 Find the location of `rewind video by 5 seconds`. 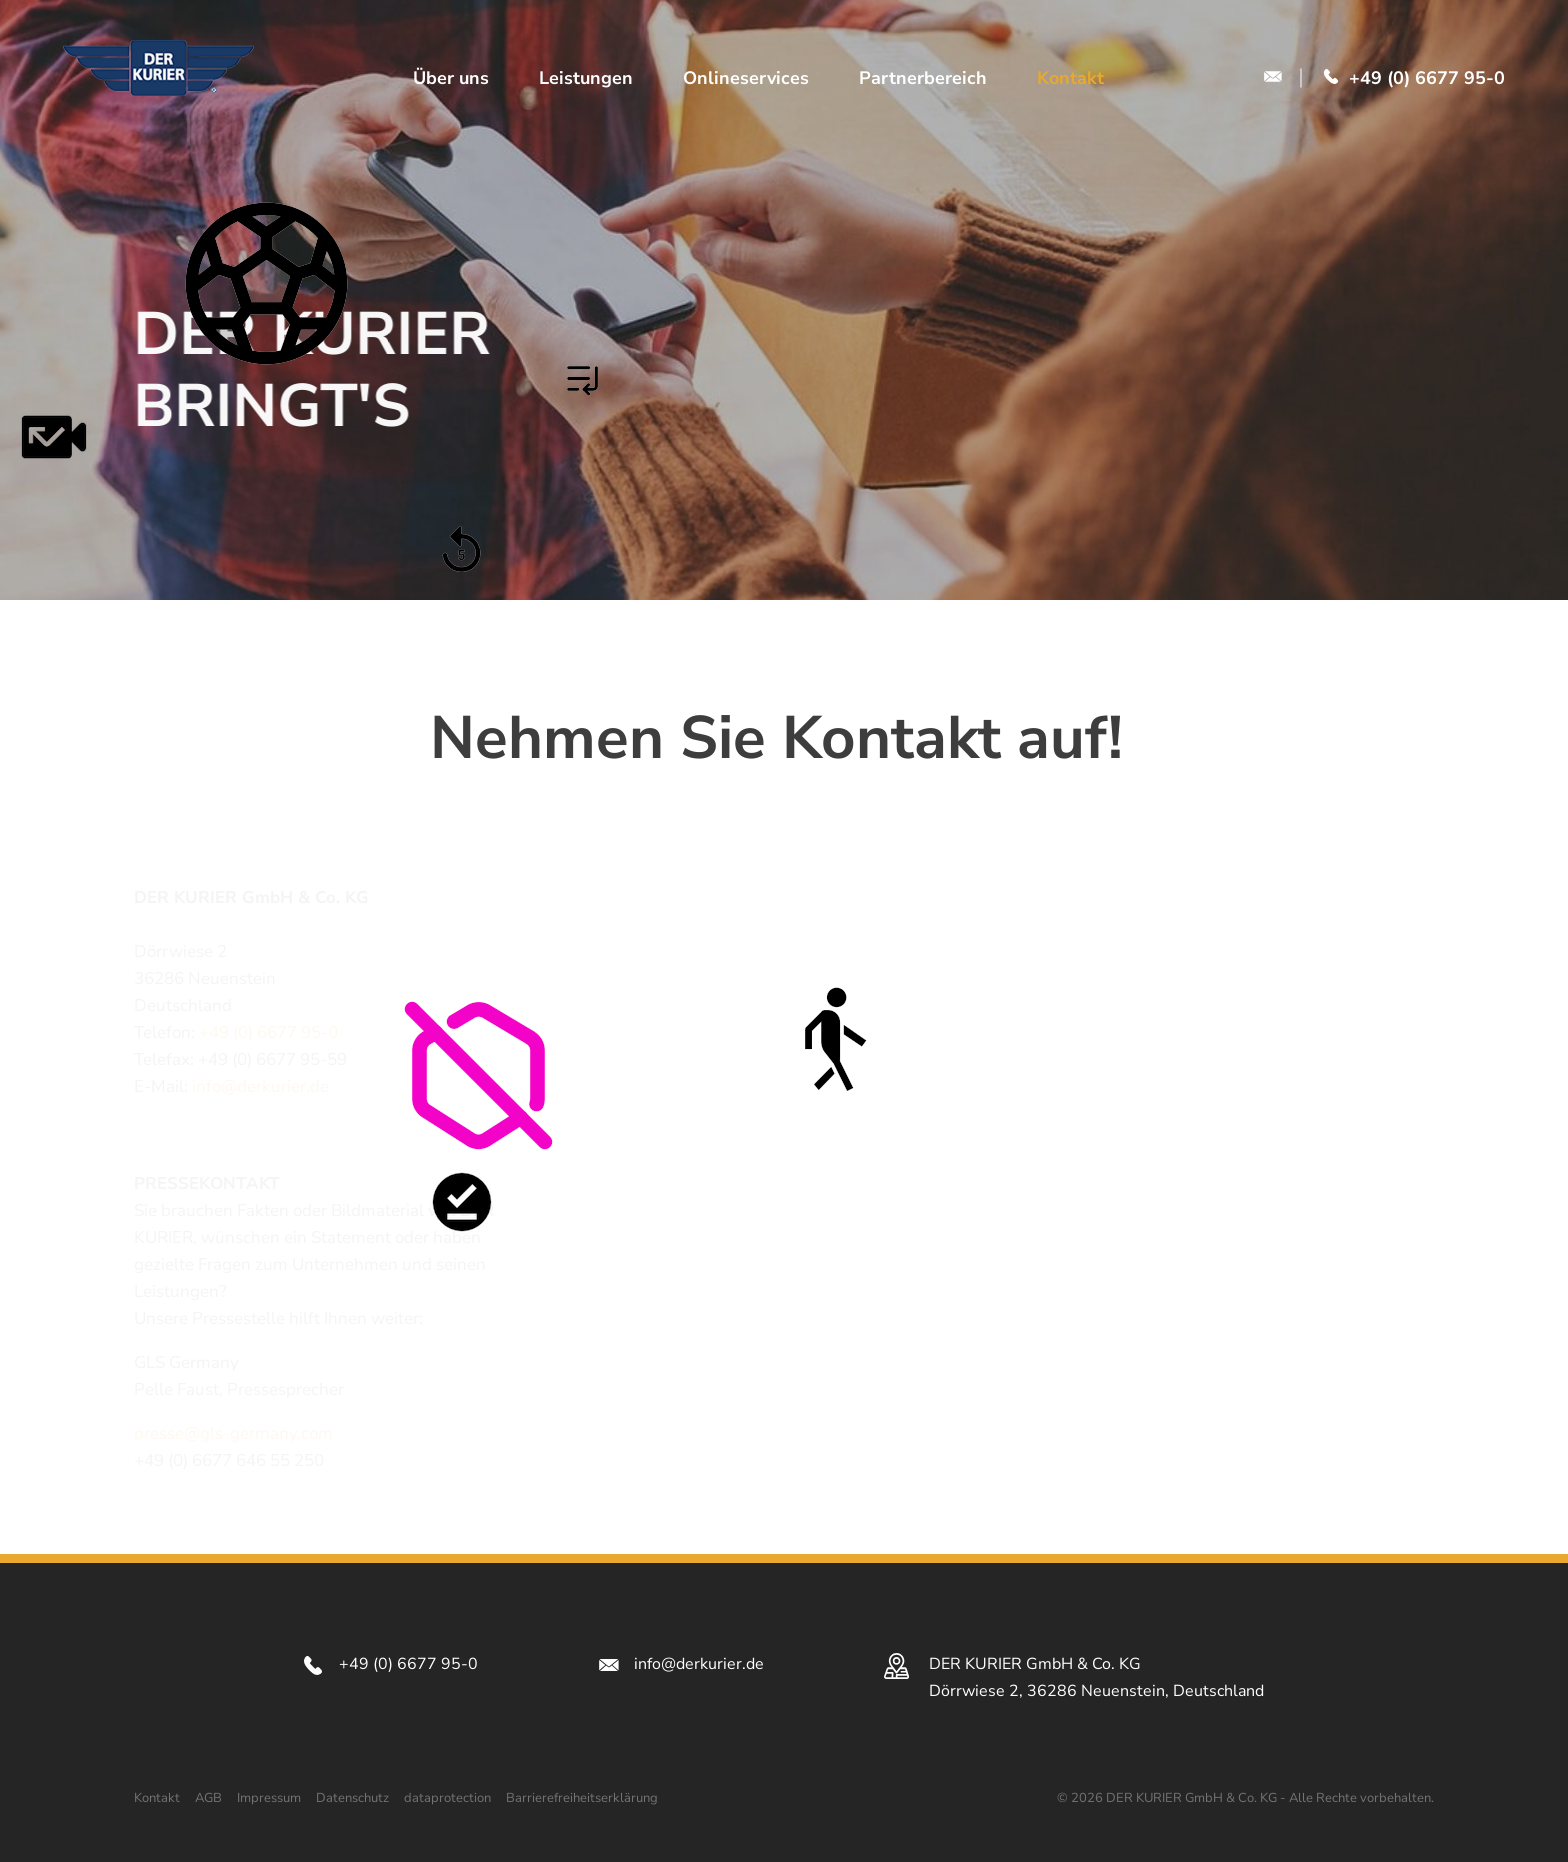

rewind video by 5 seconds is located at coordinates (461, 550).